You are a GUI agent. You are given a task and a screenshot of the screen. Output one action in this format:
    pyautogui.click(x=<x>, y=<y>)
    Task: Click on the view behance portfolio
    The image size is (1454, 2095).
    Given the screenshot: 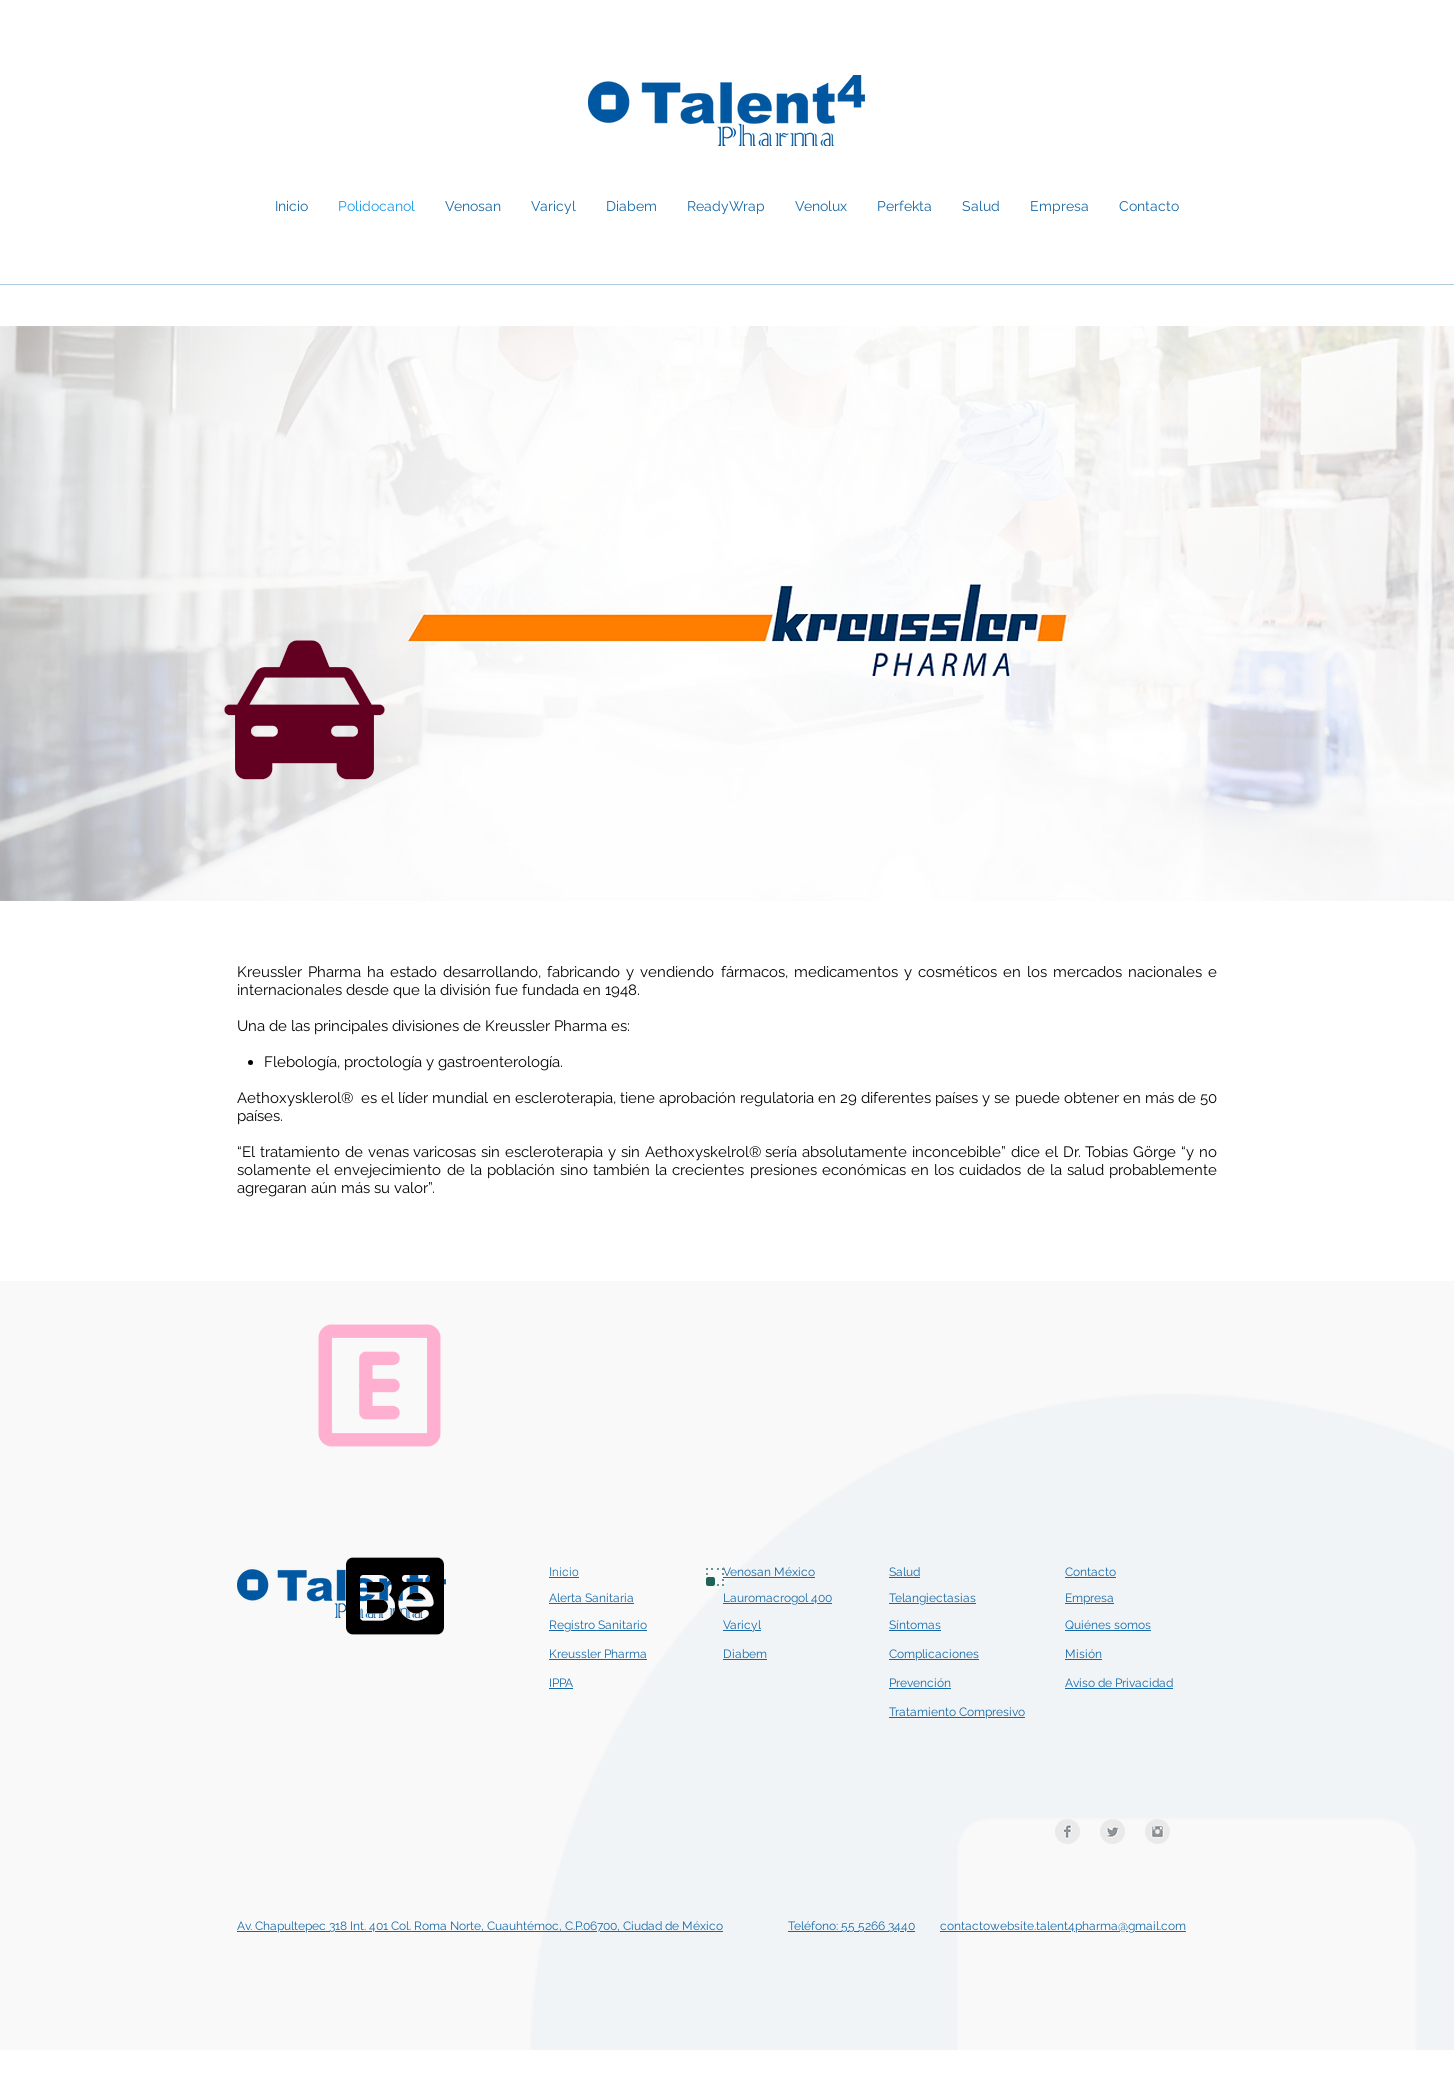 What is the action you would take?
    pyautogui.click(x=395, y=1596)
    